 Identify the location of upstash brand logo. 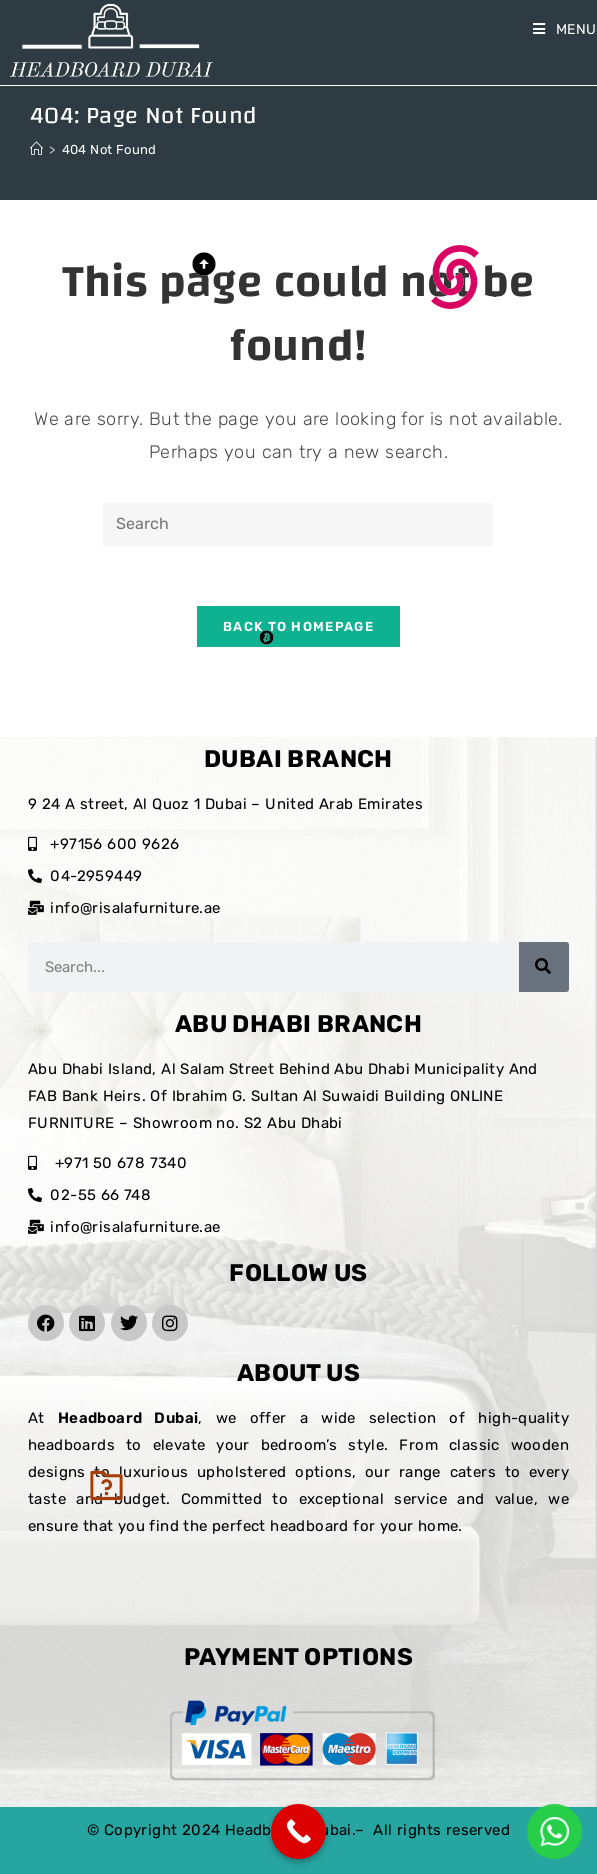
(455, 277).